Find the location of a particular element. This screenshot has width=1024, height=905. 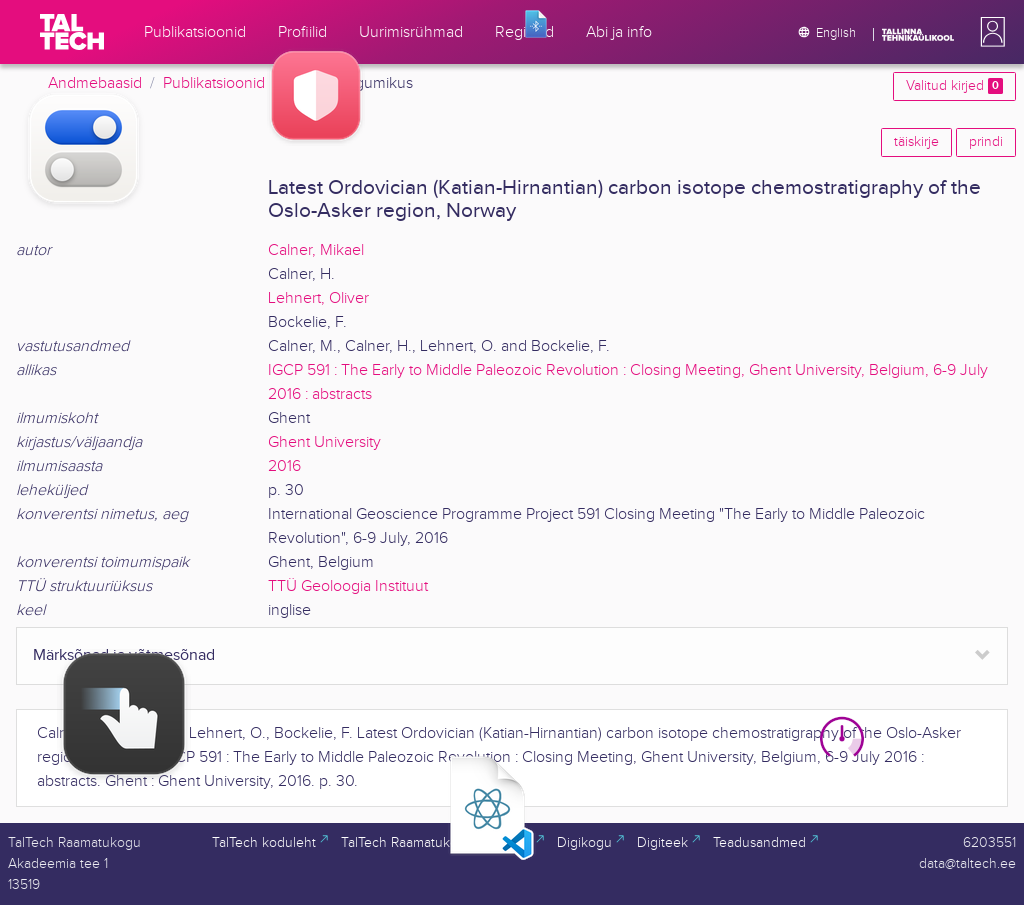

open gnome tweaks to customize system settings is located at coordinates (83, 148).